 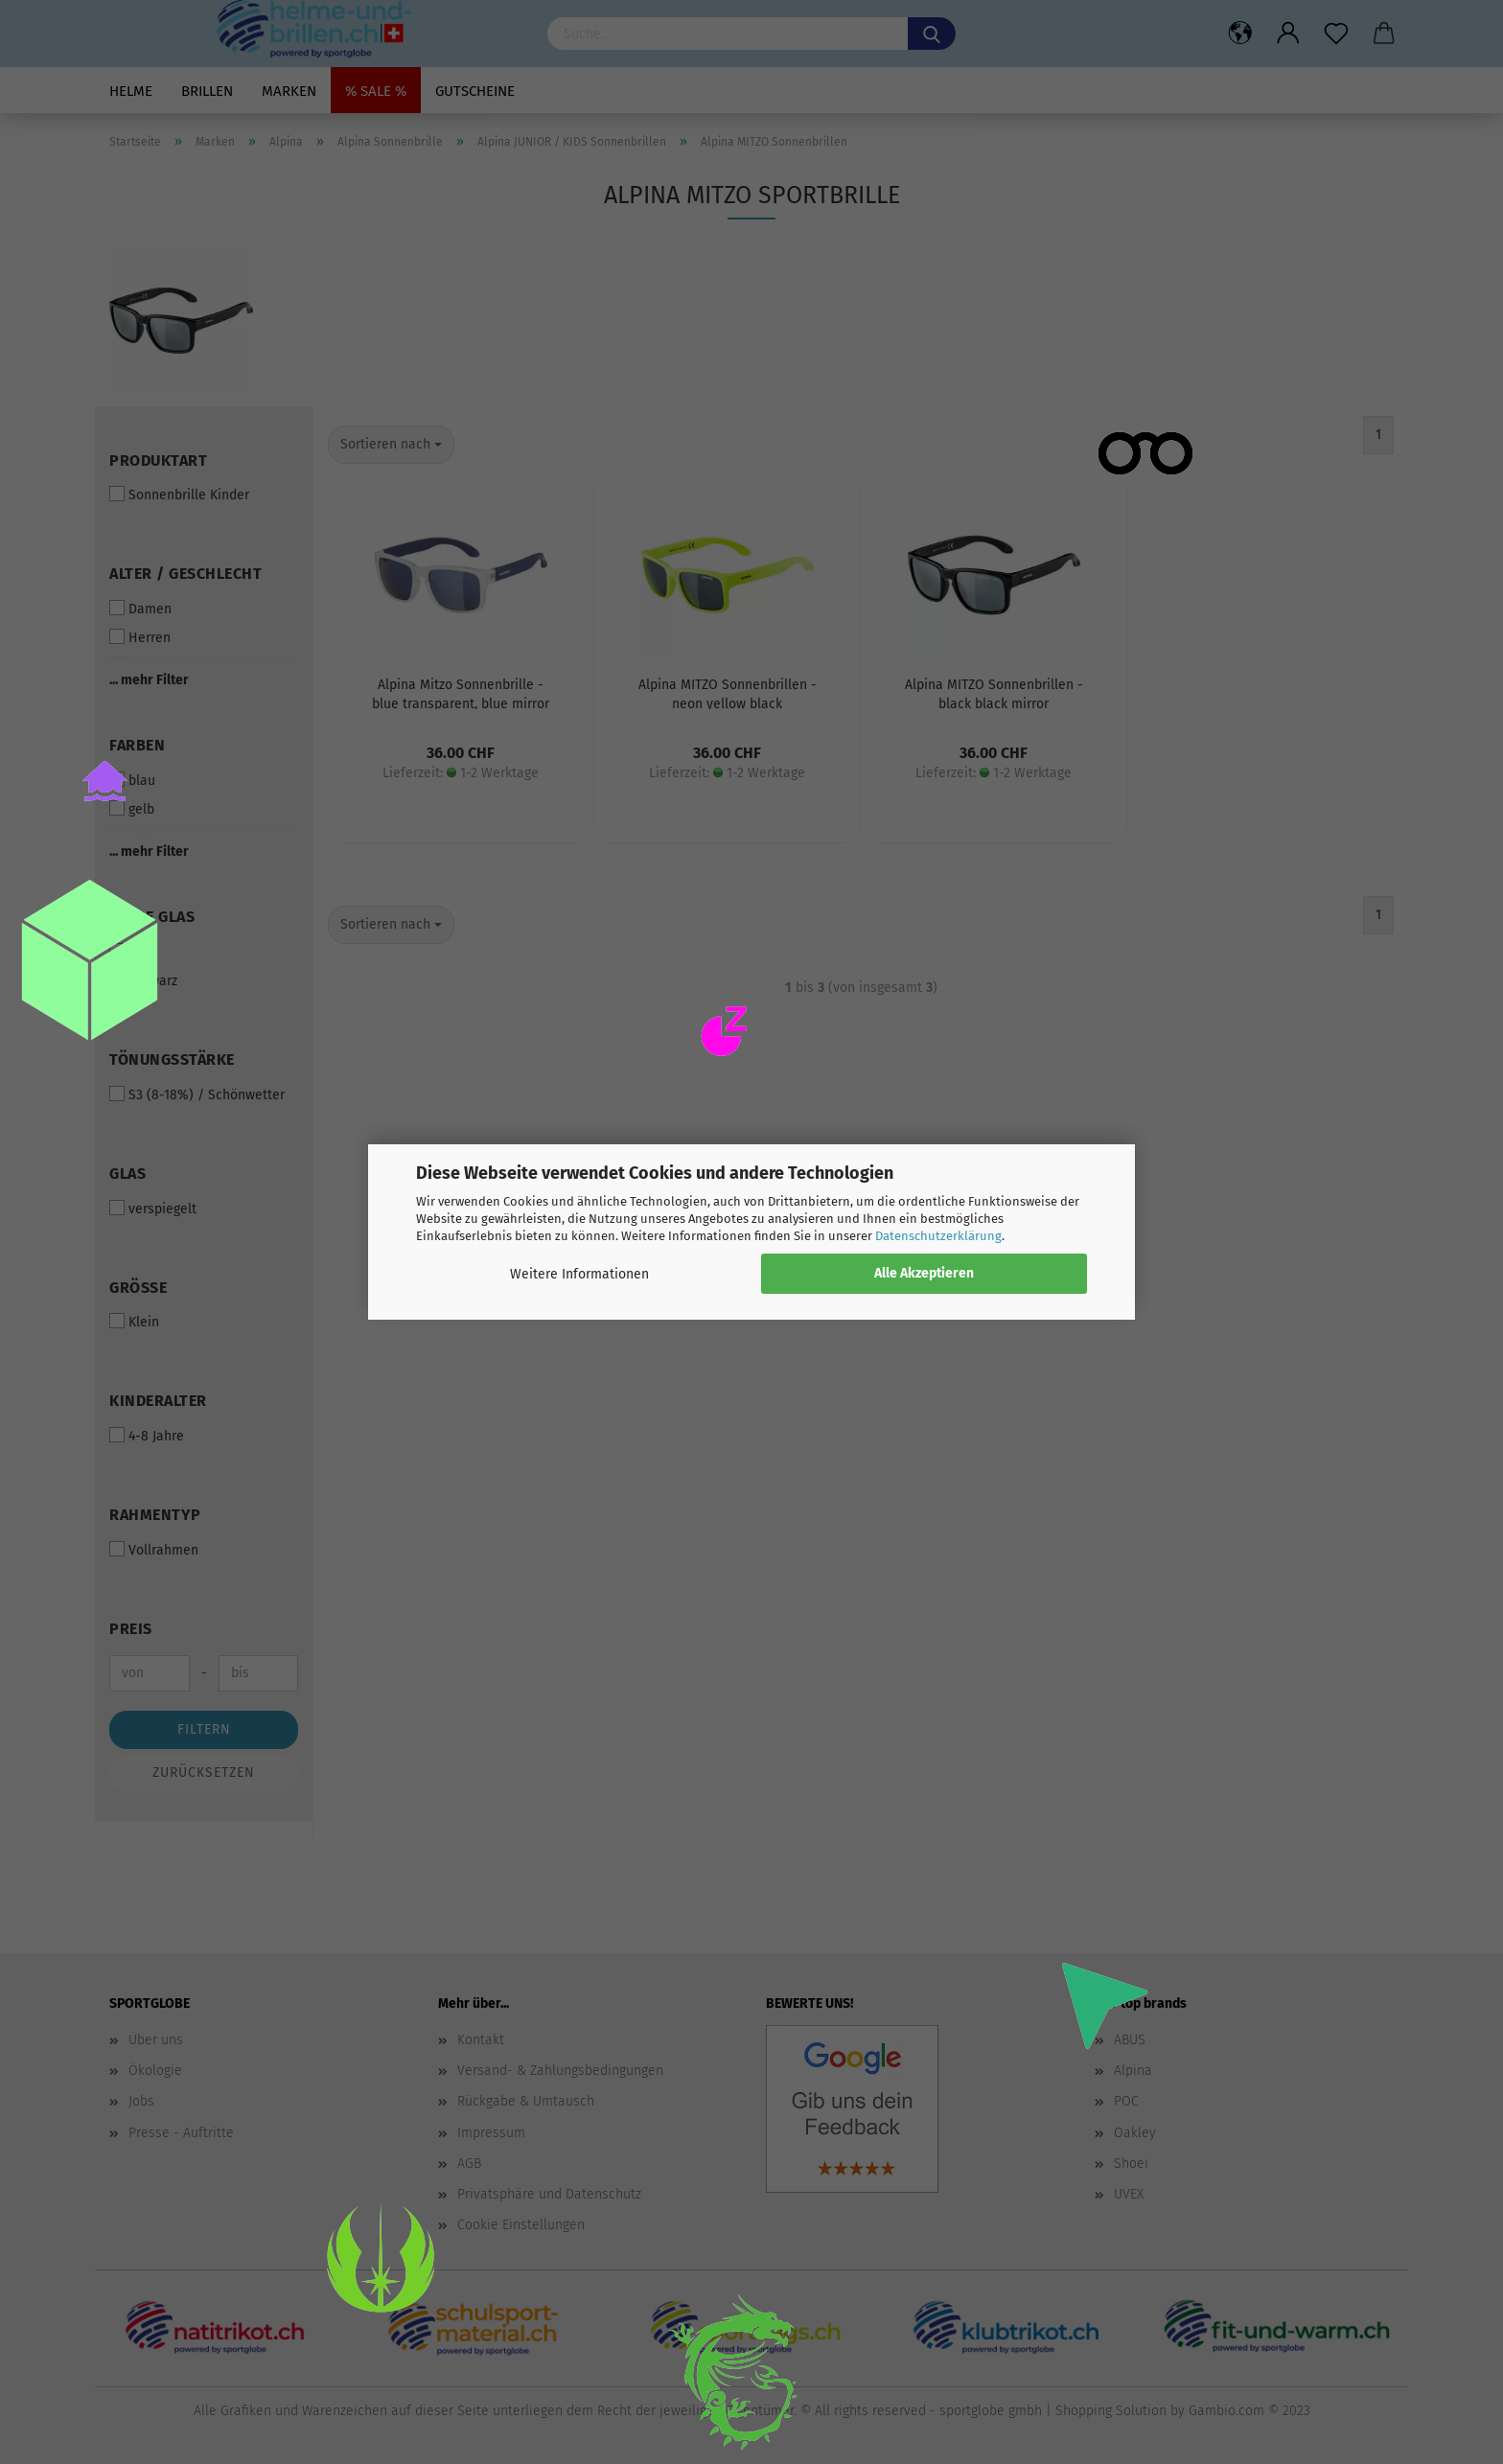 I want to click on open the Task app, so click(x=89, y=959).